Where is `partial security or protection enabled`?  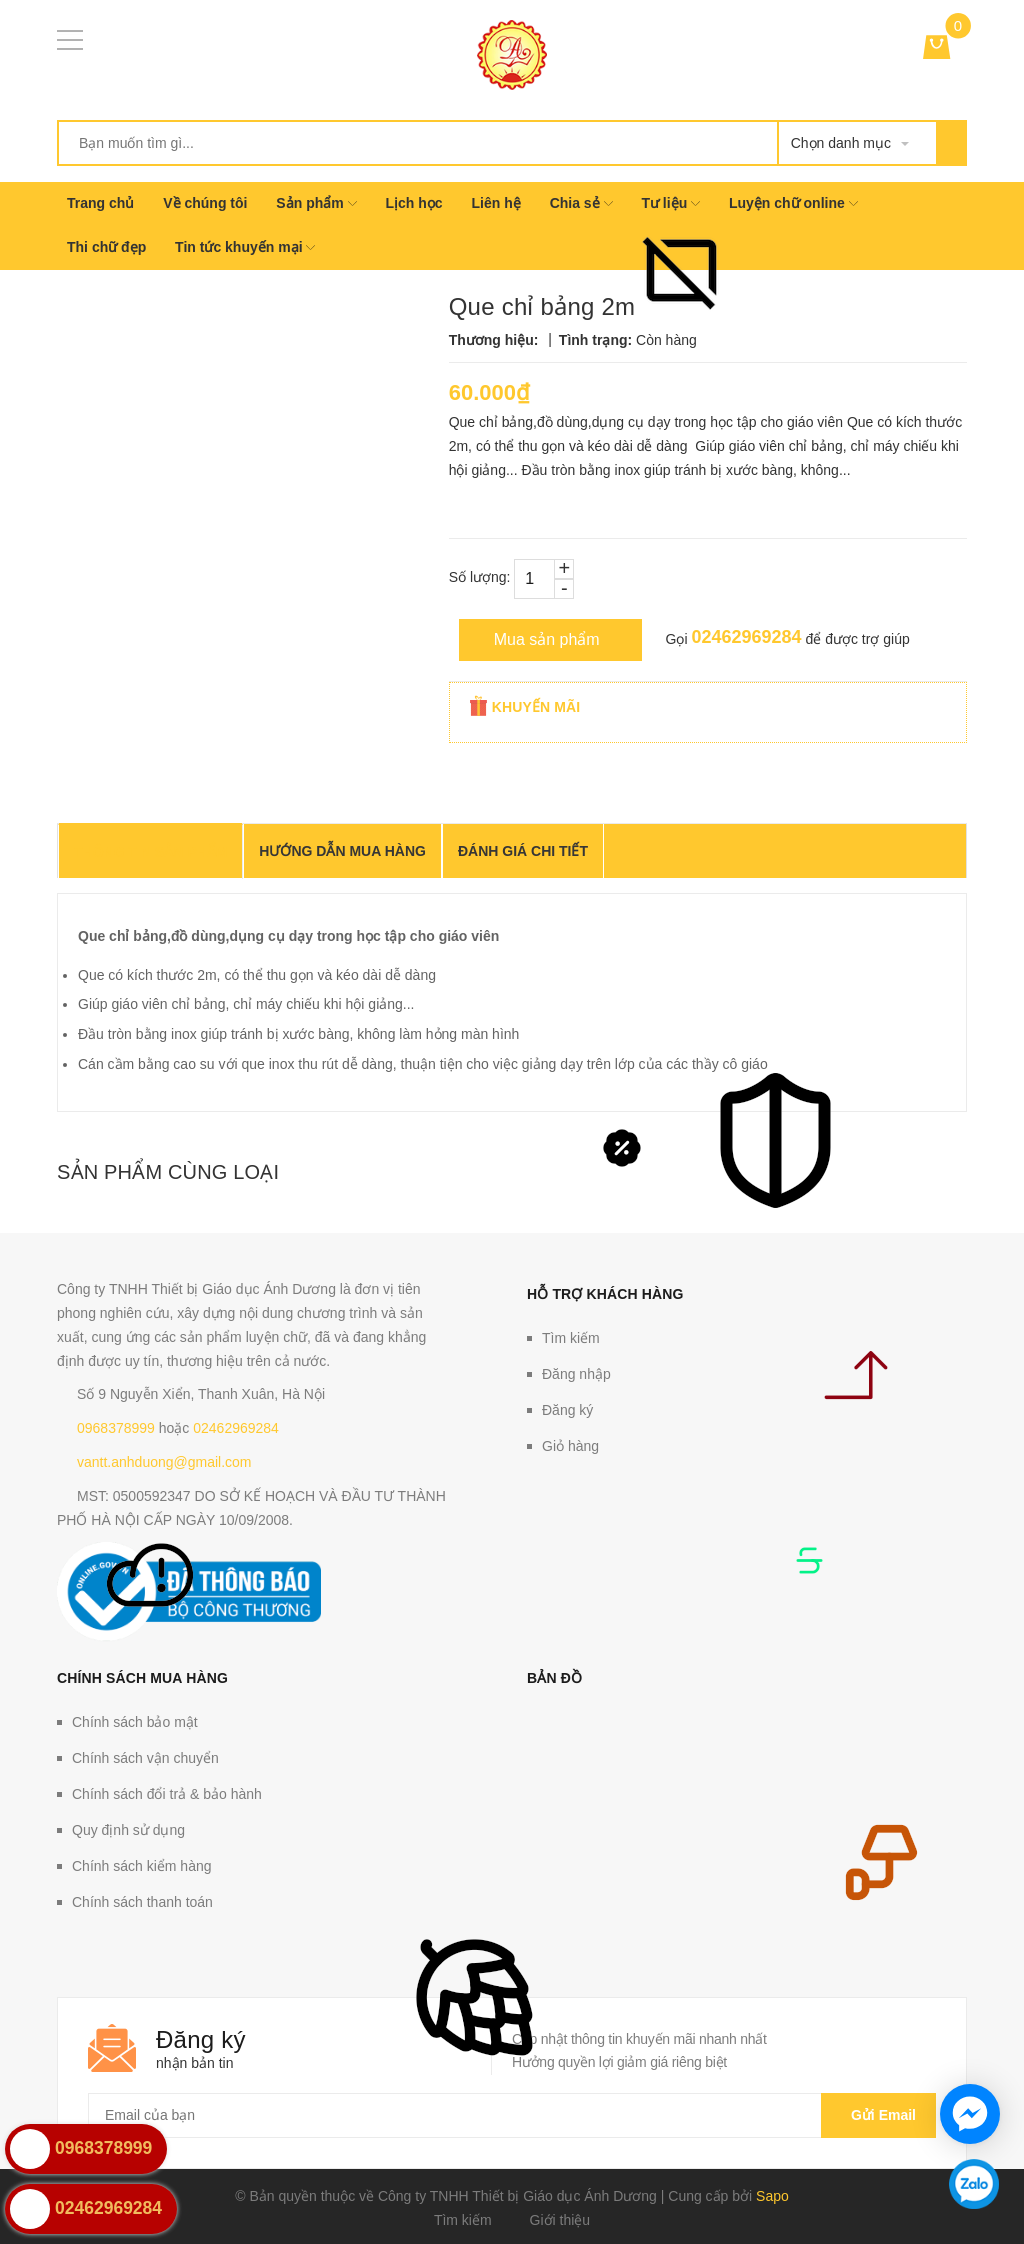
partial security or protection enabled is located at coordinates (775, 1140).